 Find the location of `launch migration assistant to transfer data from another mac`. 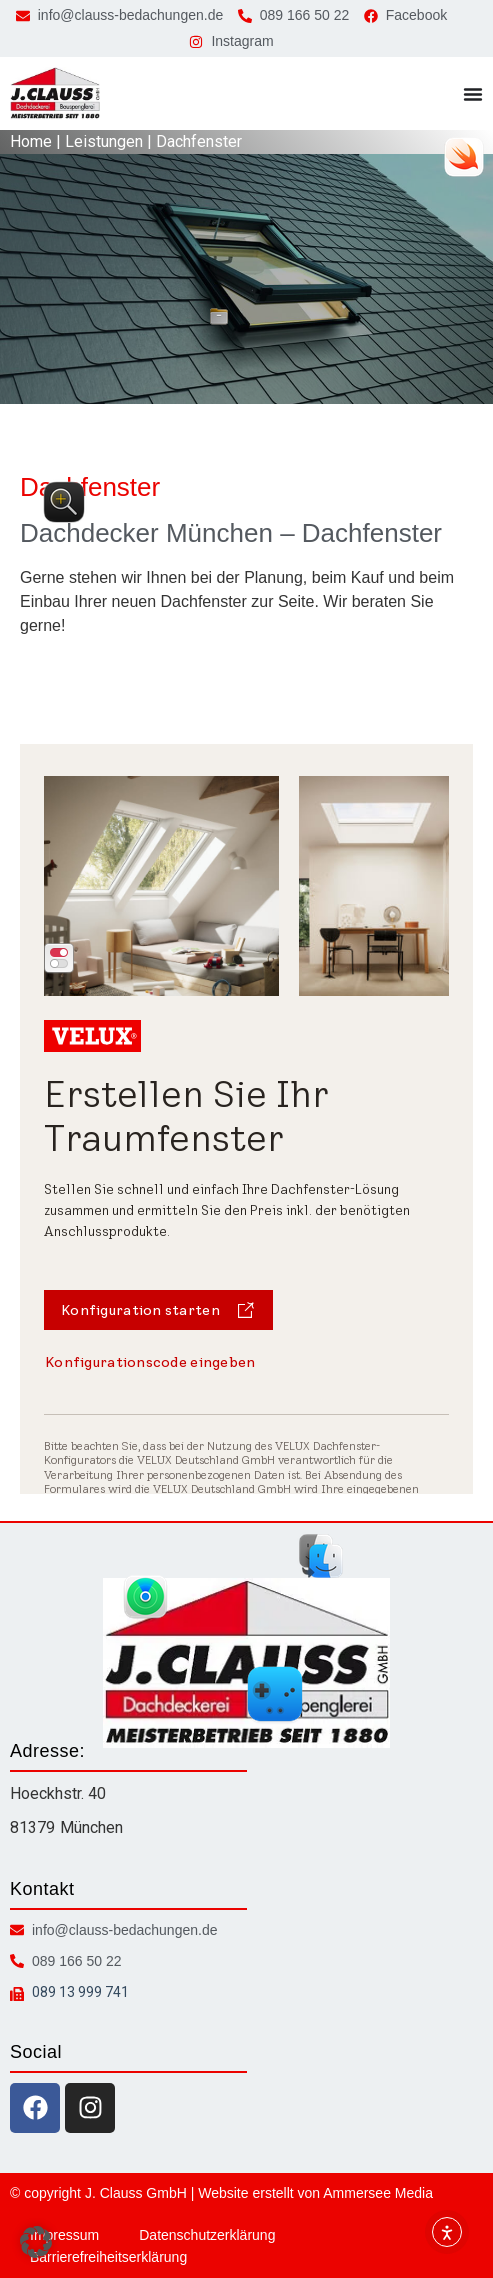

launch migration assistant to transfer data from another mac is located at coordinates (321, 1556).